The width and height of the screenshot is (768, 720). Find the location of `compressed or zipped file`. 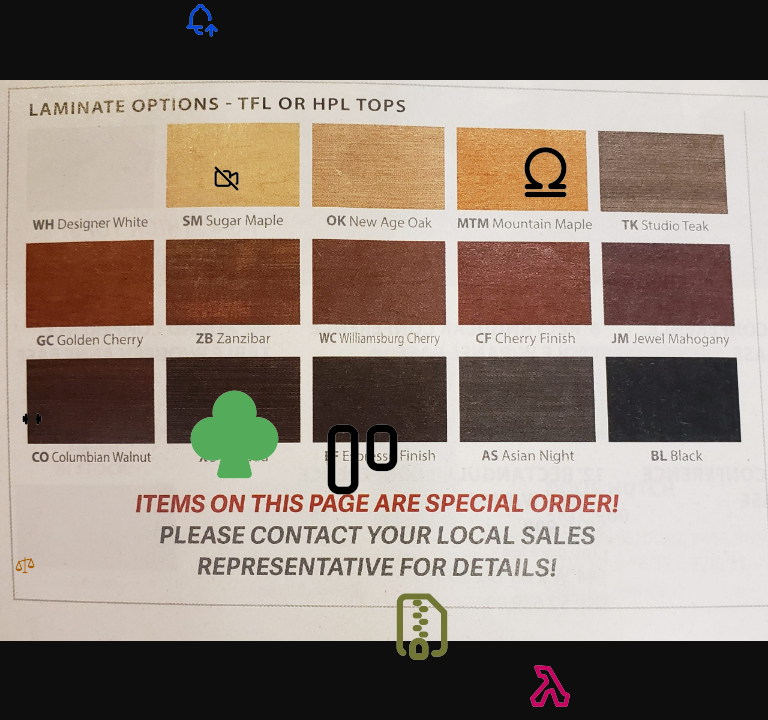

compressed or zipped file is located at coordinates (422, 625).